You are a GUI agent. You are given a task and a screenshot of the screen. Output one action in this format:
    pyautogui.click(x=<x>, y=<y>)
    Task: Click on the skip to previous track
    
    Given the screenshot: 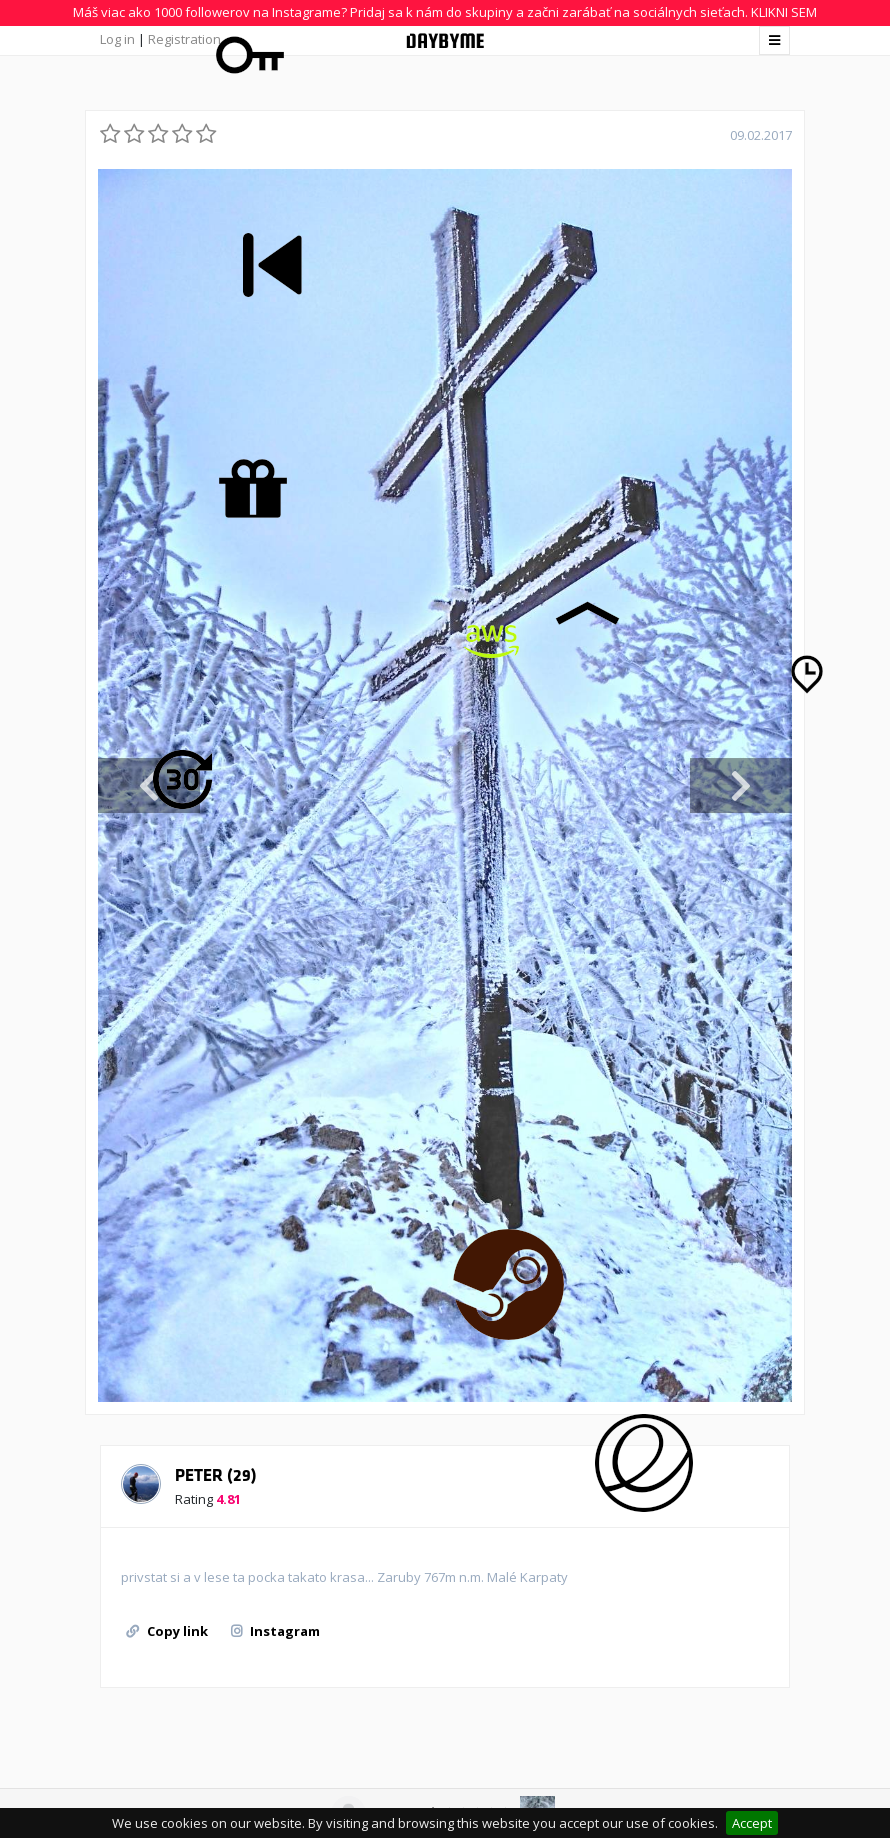 What is the action you would take?
    pyautogui.click(x=275, y=265)
    